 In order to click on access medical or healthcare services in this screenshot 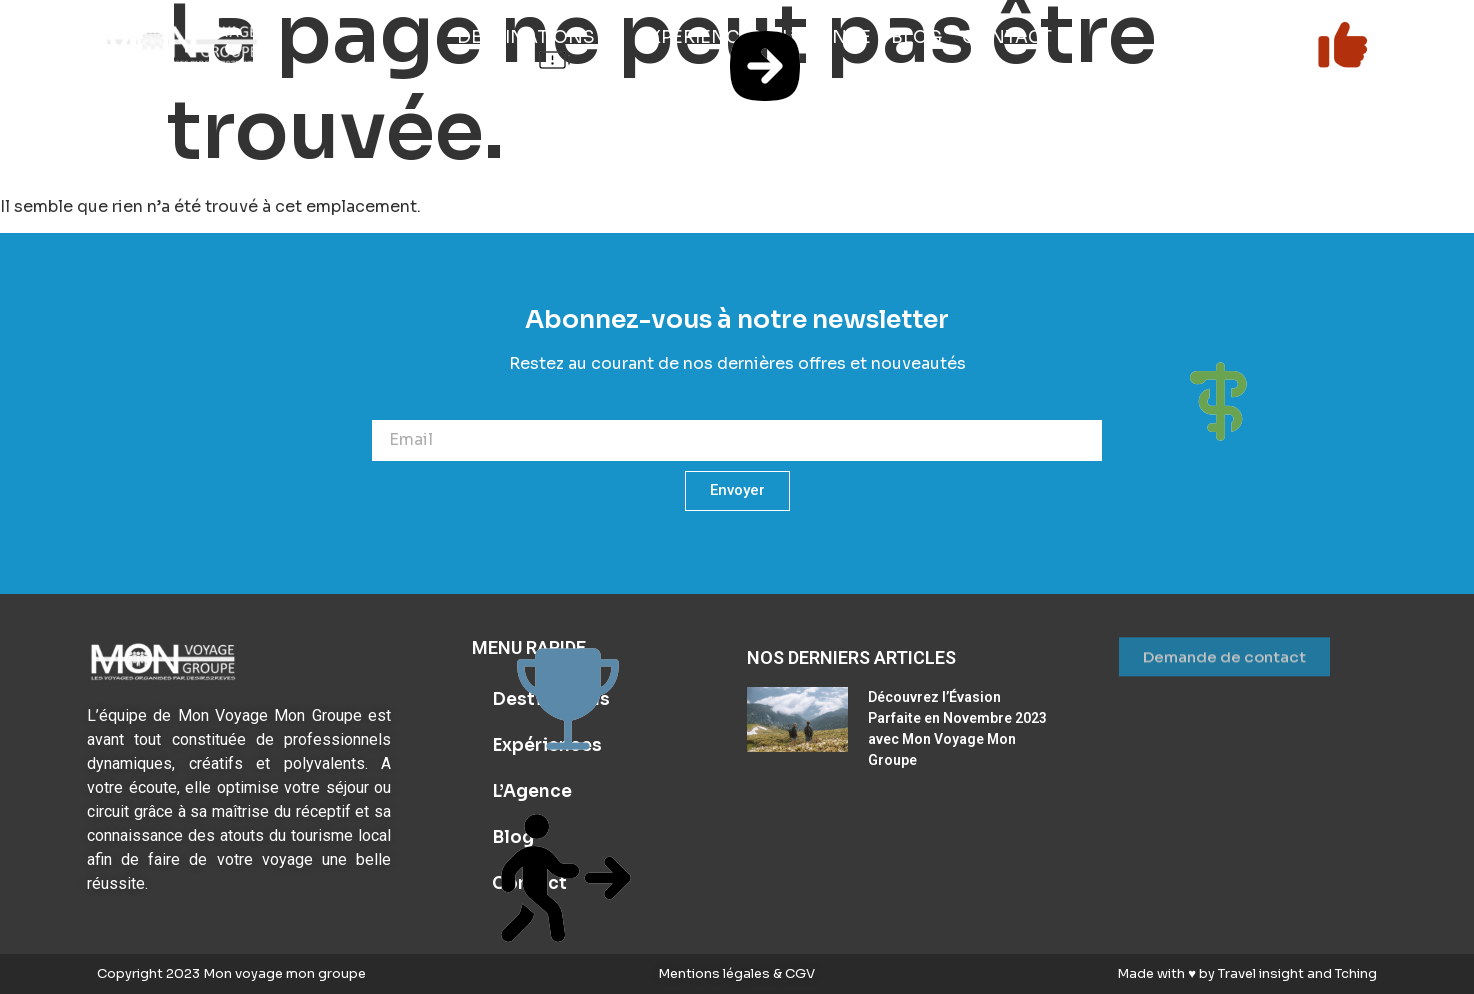, I will do `click(1220, 401)`.